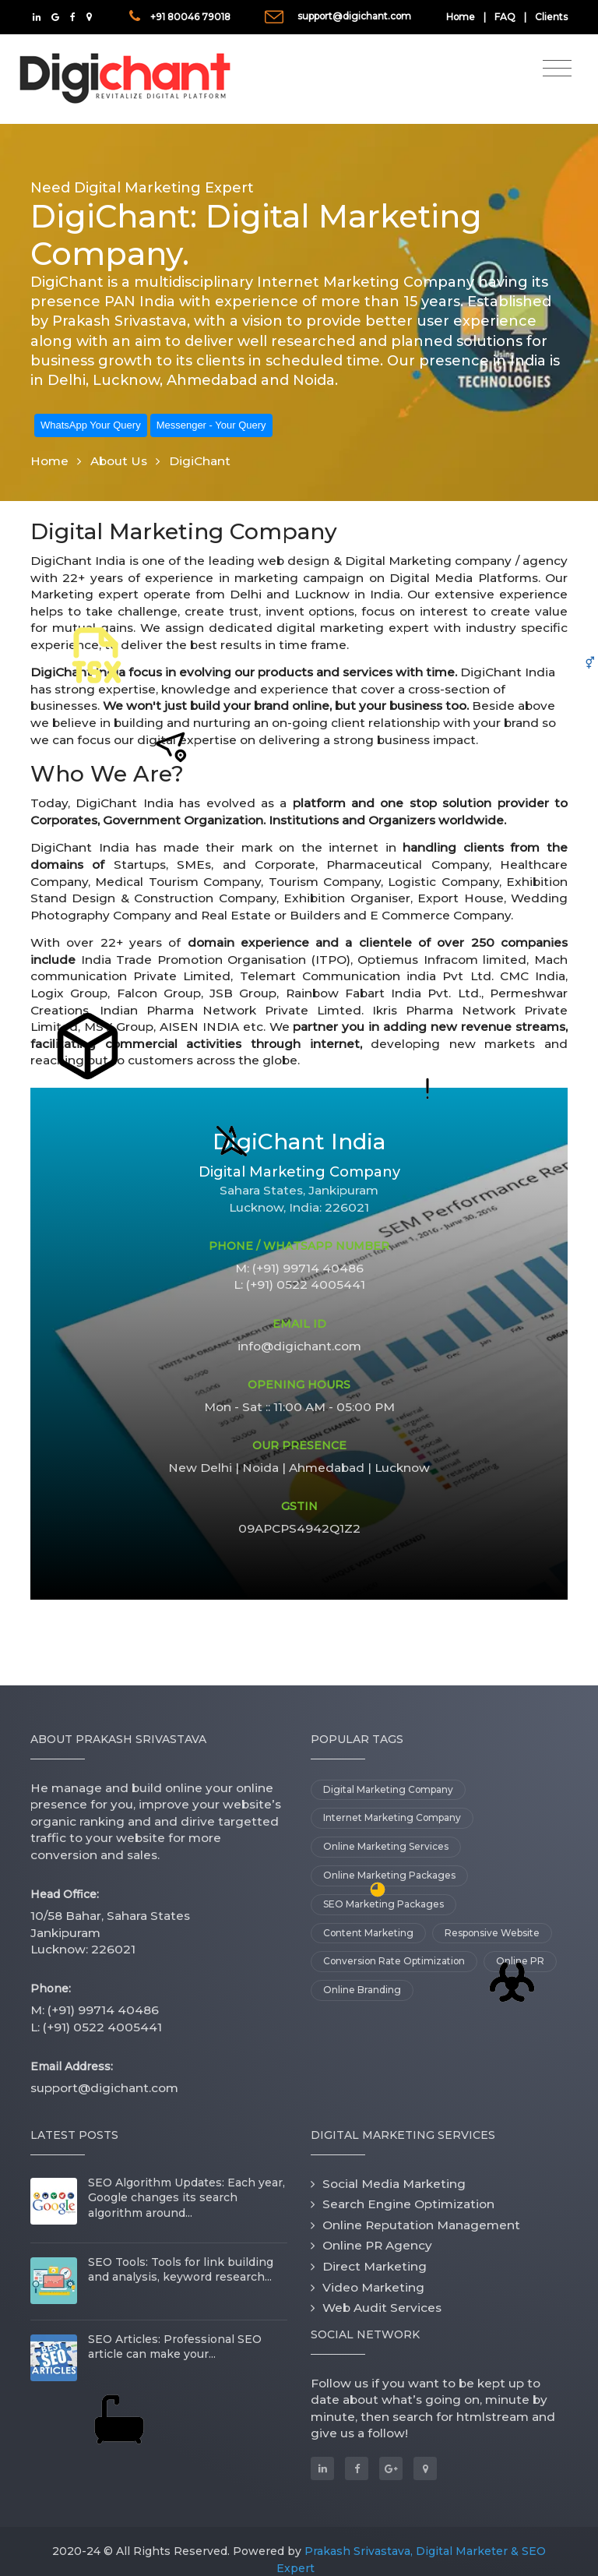 This screenshot has width=598, height=2576. Describe the element at coordinates (96, 655) in the screenshot. I see `indicates a TypeScript React (.tsx) file` at that location.